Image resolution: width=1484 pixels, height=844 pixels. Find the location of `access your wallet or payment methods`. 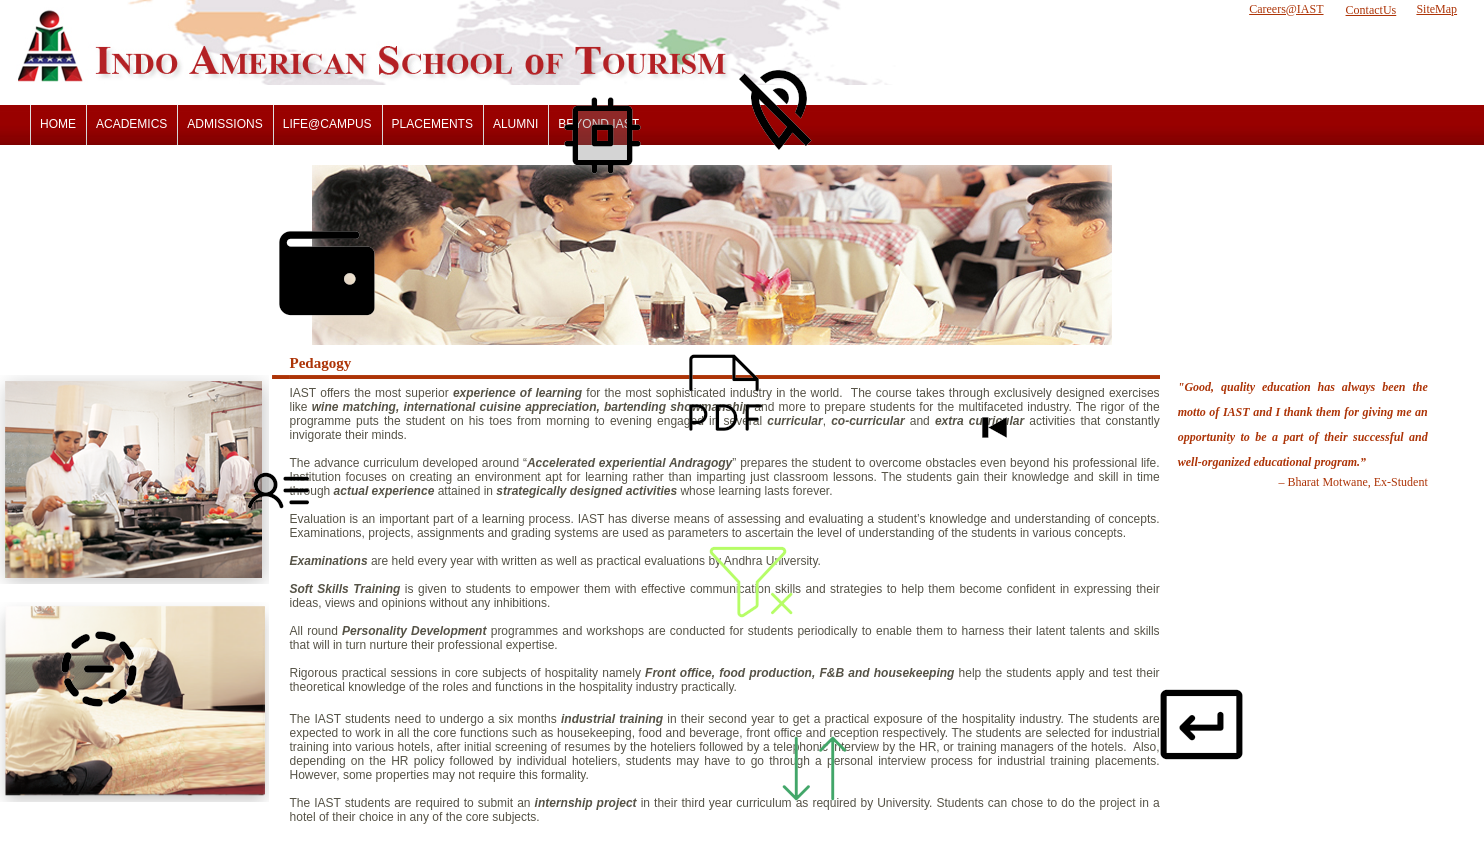

access your wallet or payment methods is located at coordinates (325, 277).